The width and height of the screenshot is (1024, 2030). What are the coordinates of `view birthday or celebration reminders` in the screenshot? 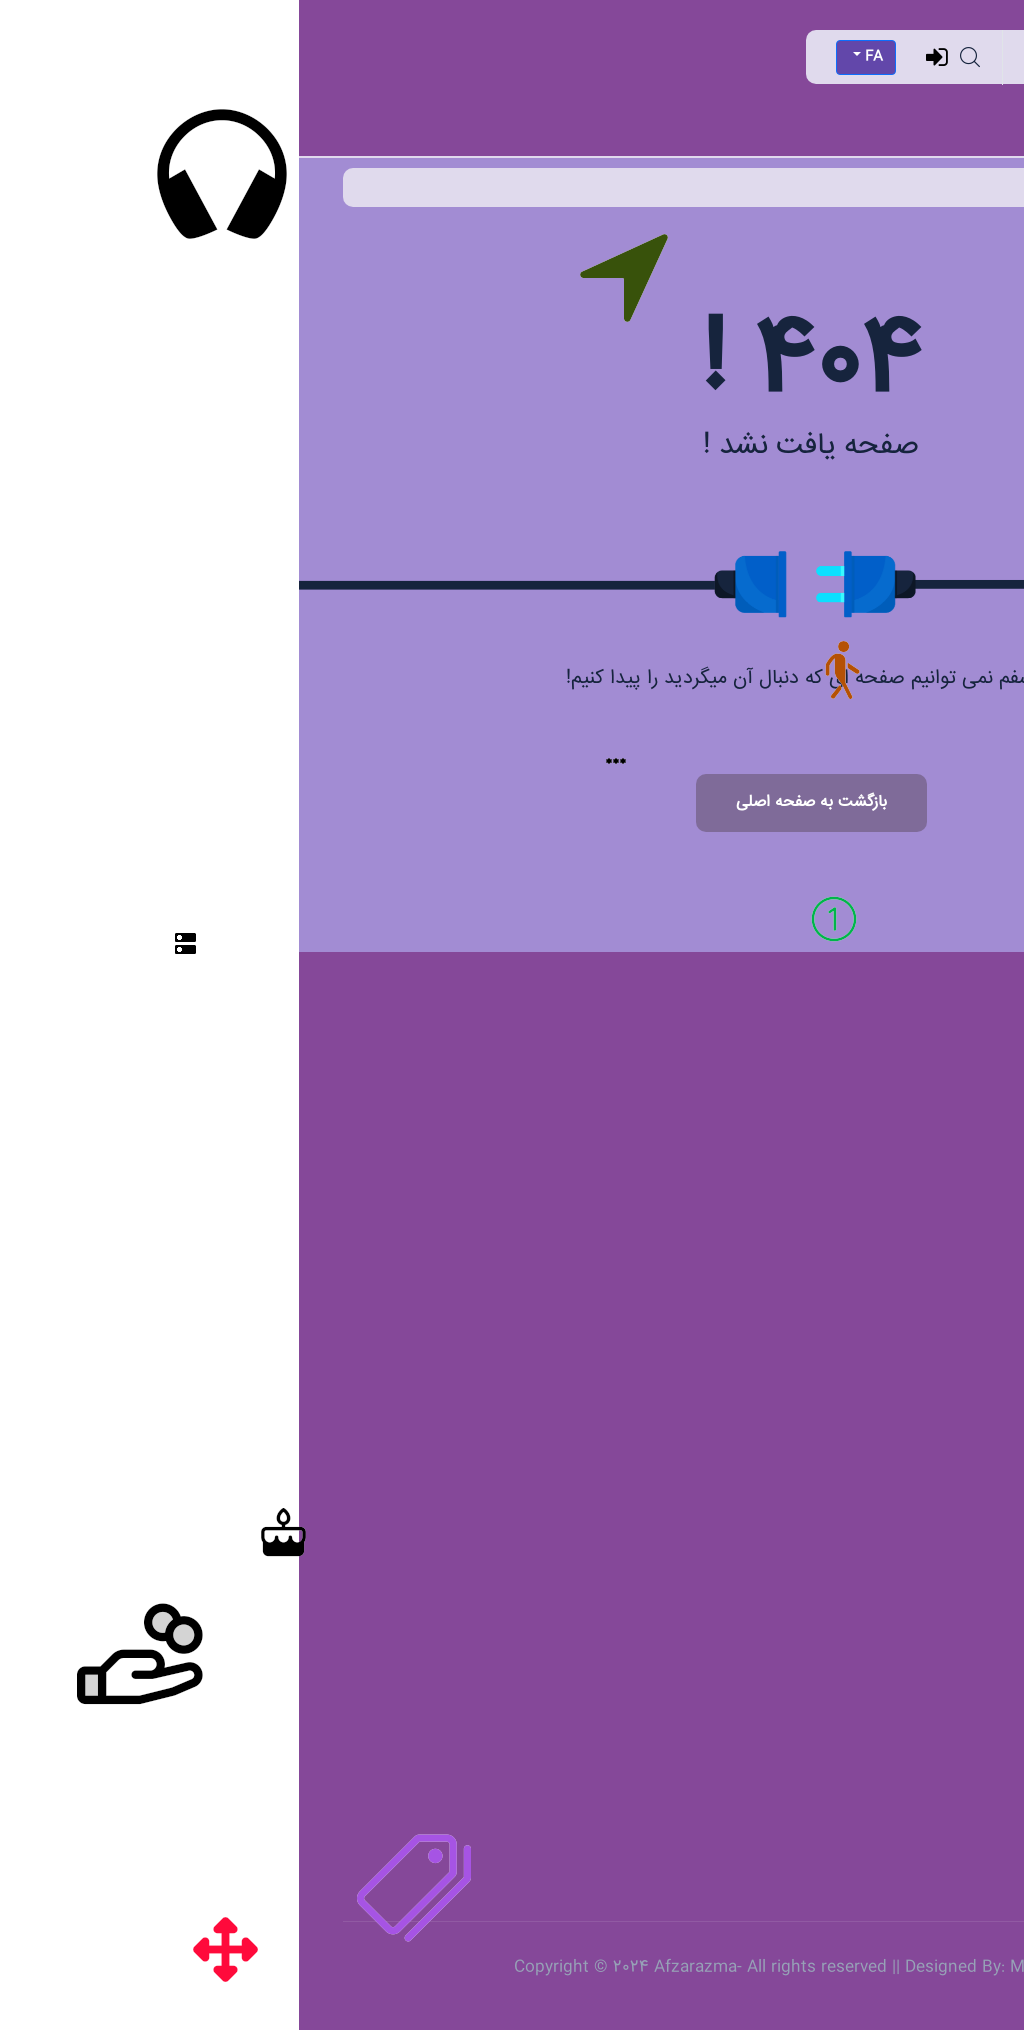 It's located at (283, 1535).